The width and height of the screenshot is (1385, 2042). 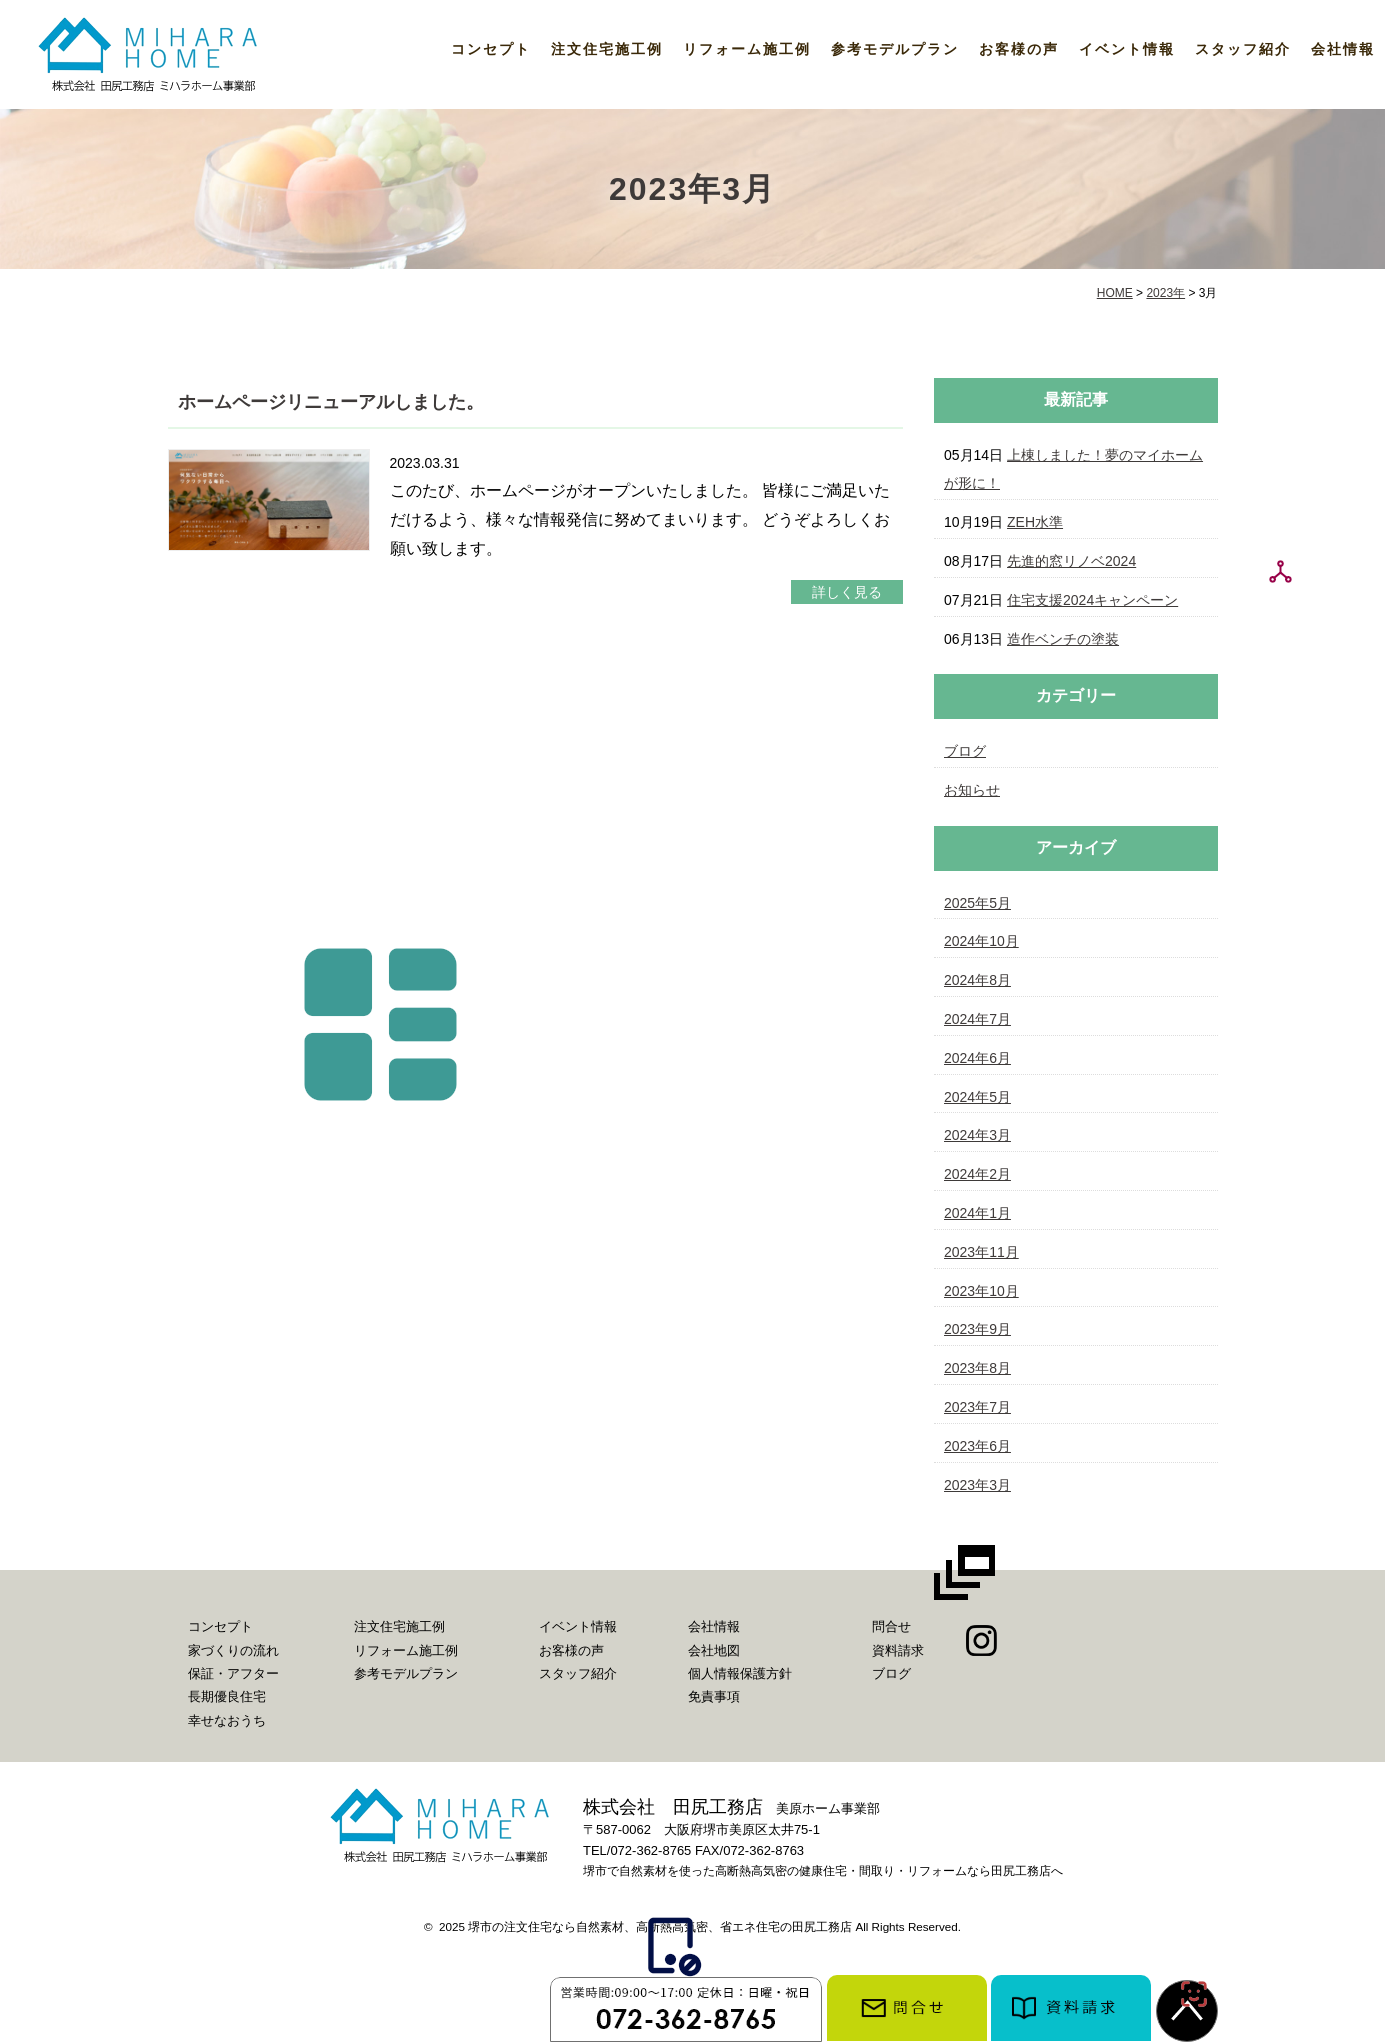 What do you see at coordinates (670, 1945) in the screenshot?
I see `cancel tablet connection or pairing` at bounding box center [670, 1945].